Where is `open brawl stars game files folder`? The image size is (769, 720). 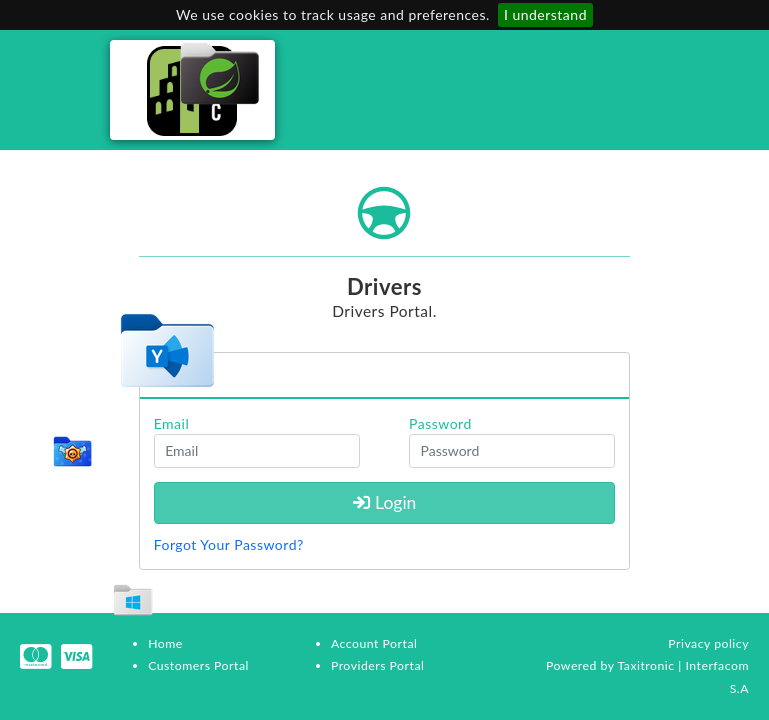 open brawl stars game files folder is located at coordinates (72, 452).